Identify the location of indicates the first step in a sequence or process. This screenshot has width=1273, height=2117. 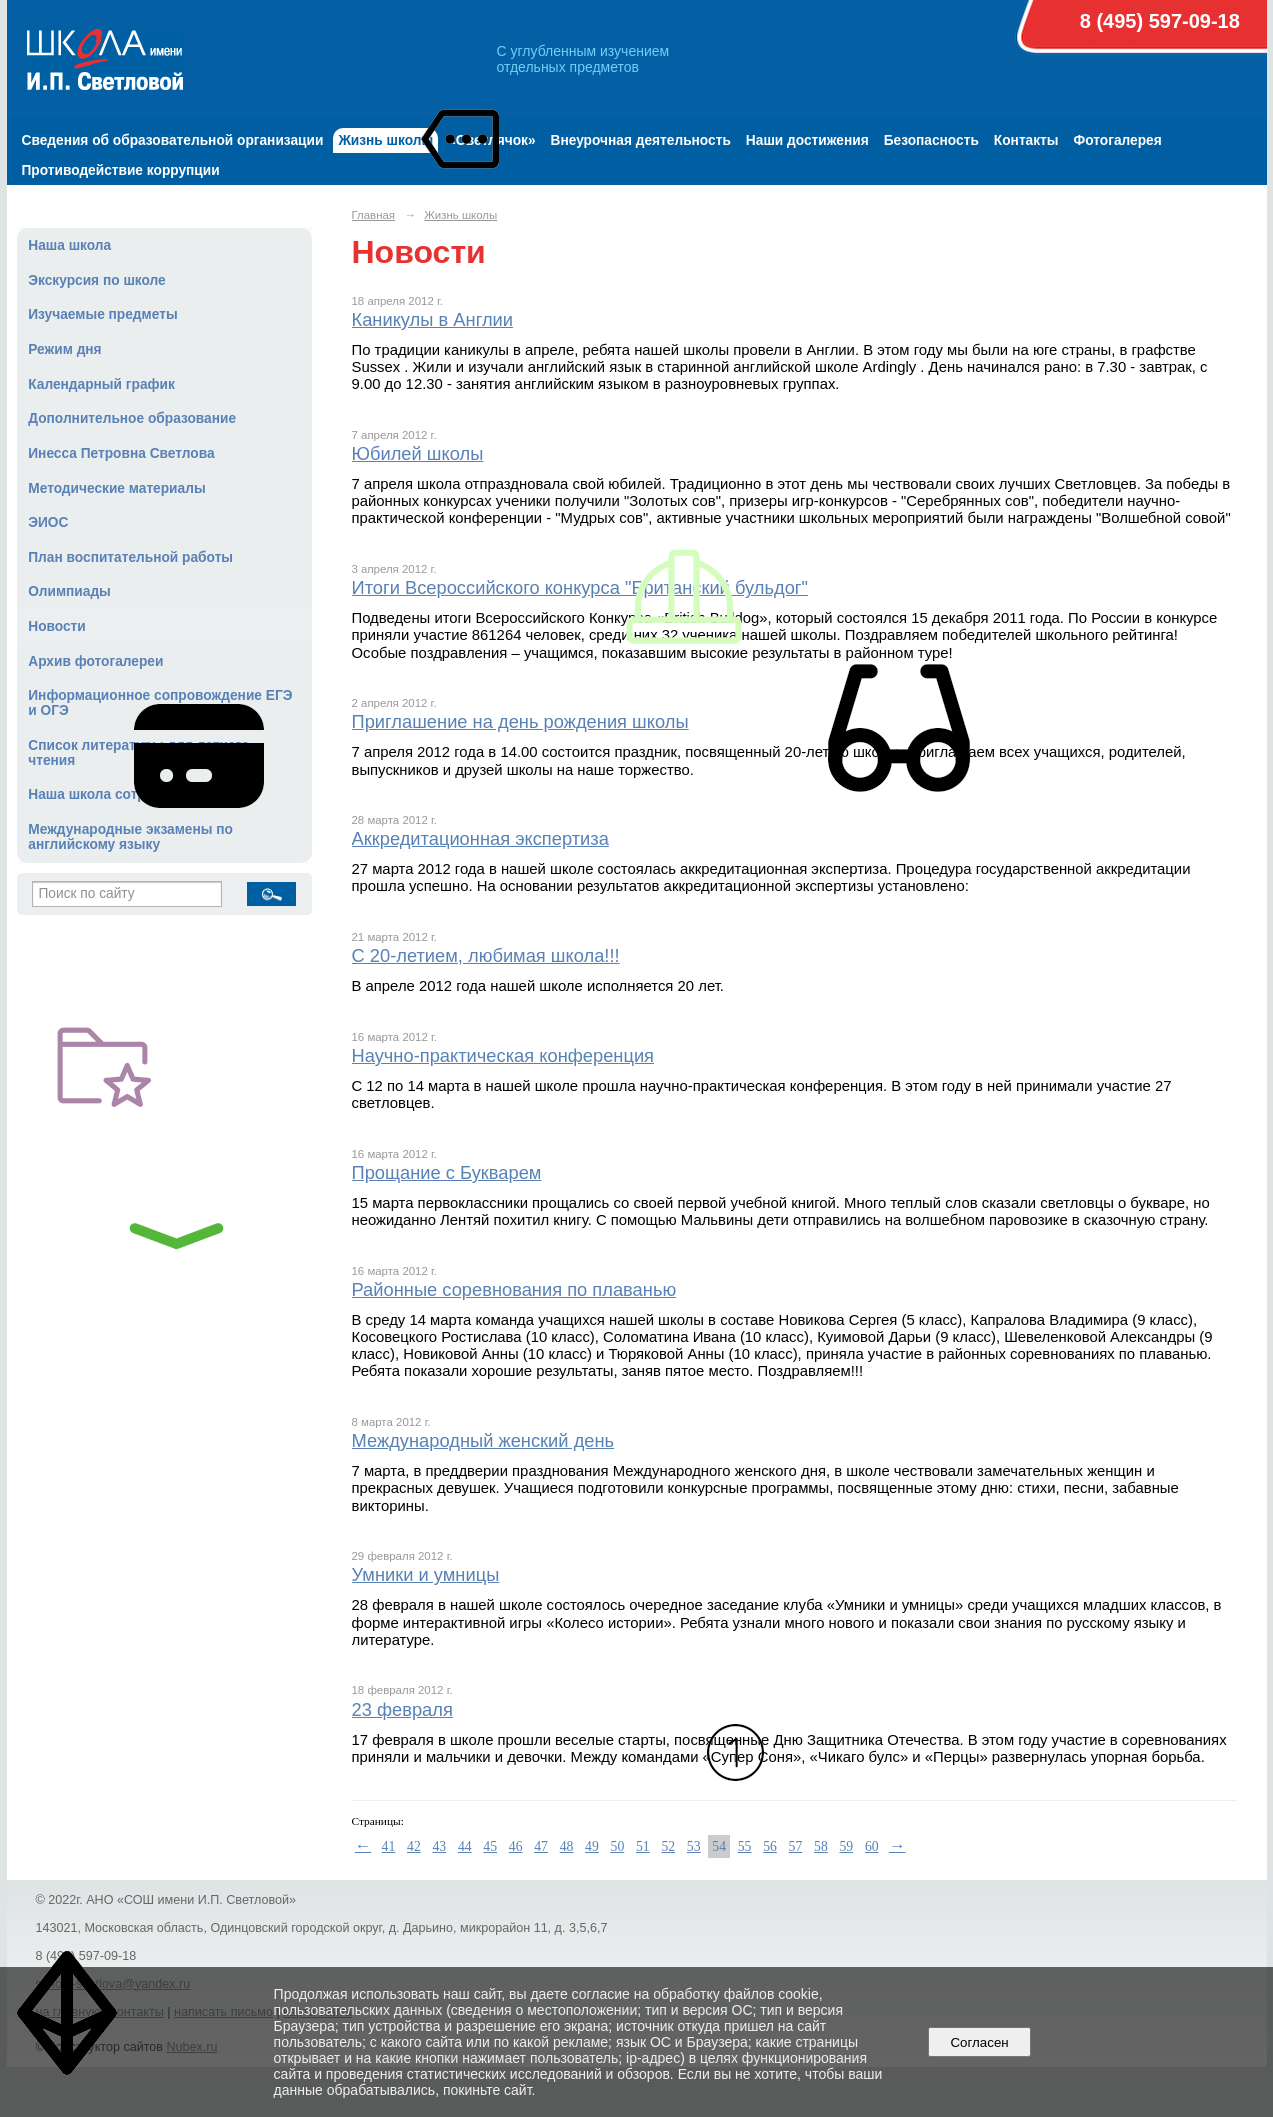
(735, 1752).